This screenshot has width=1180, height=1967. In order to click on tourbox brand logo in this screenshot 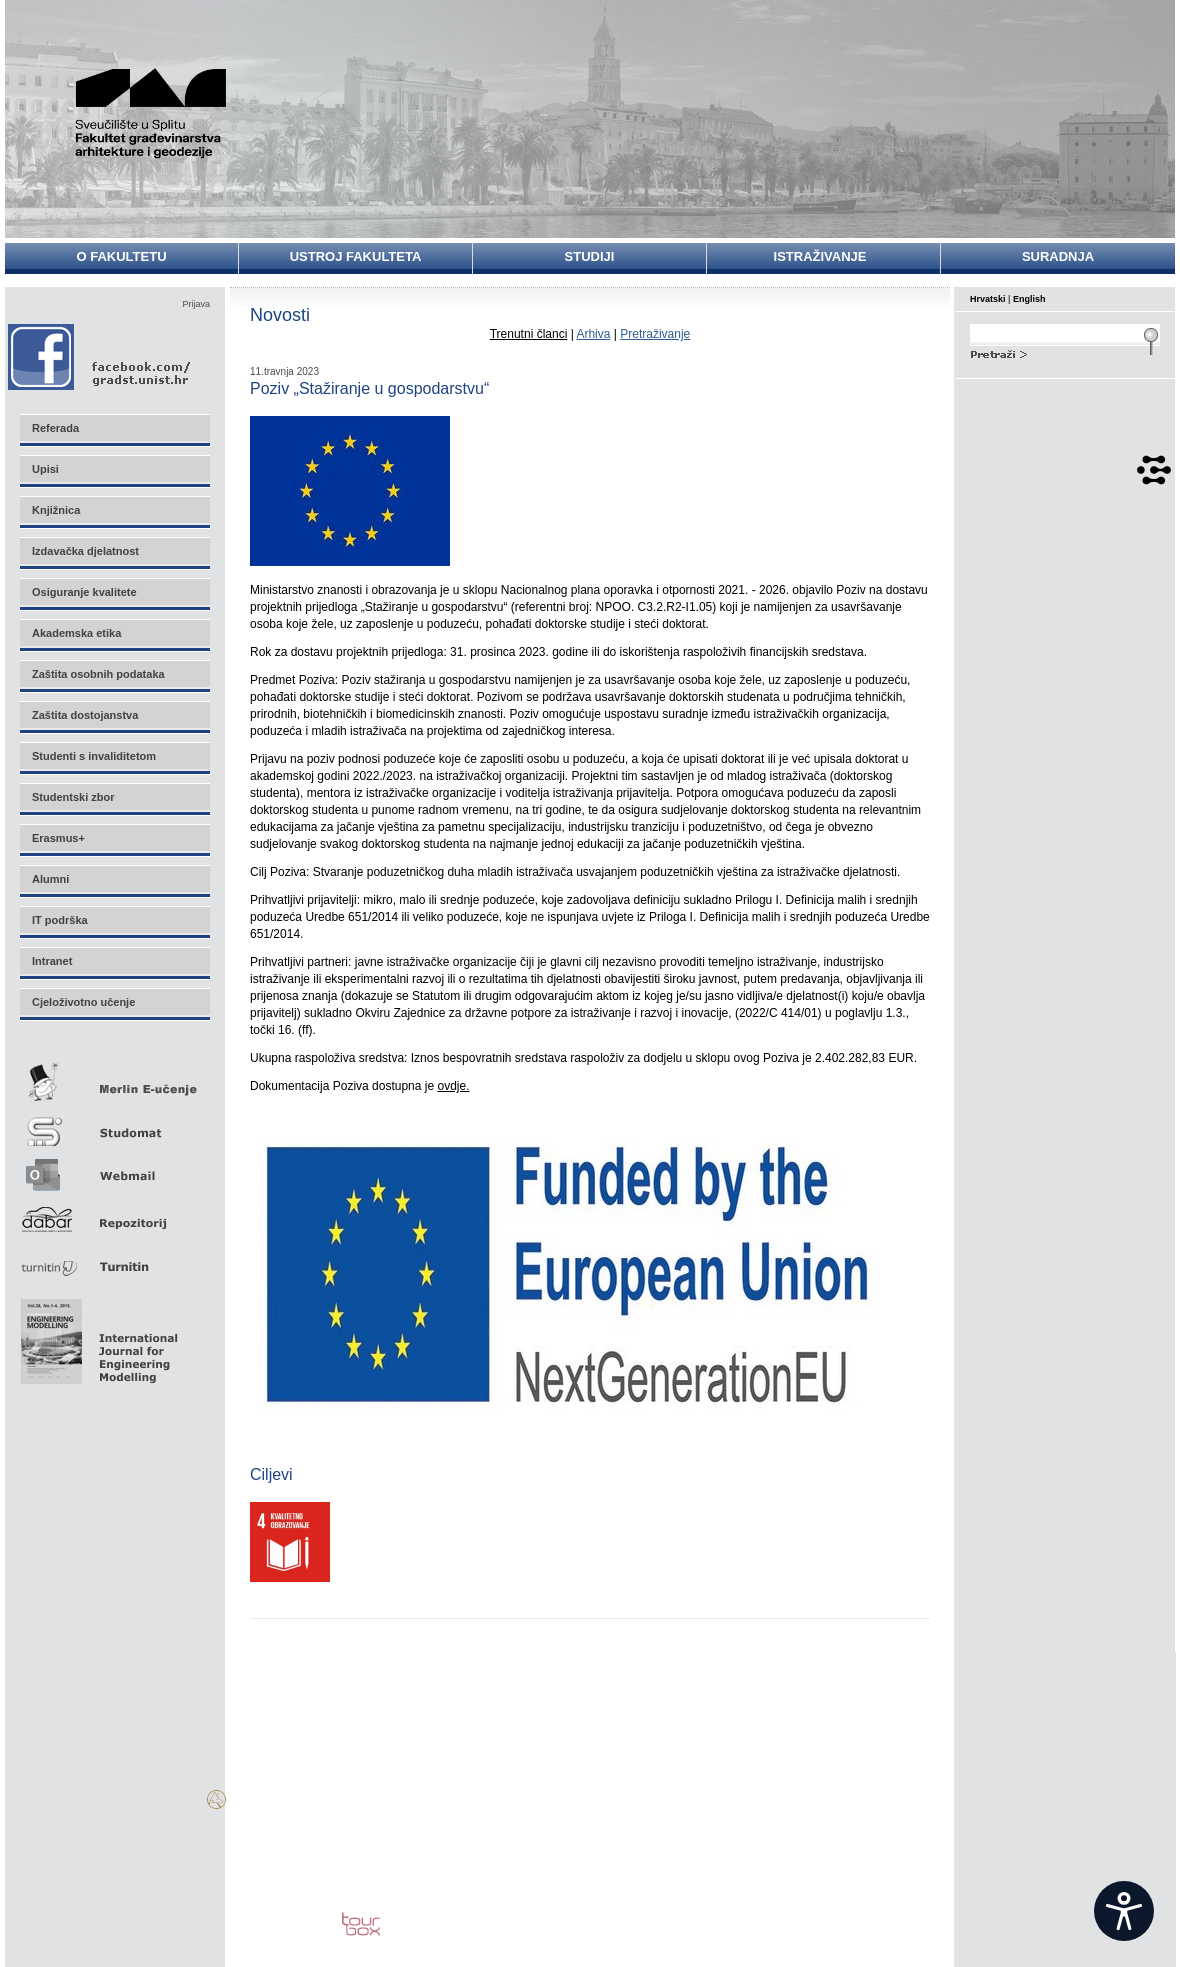, I will do `click(361, 1924)`.